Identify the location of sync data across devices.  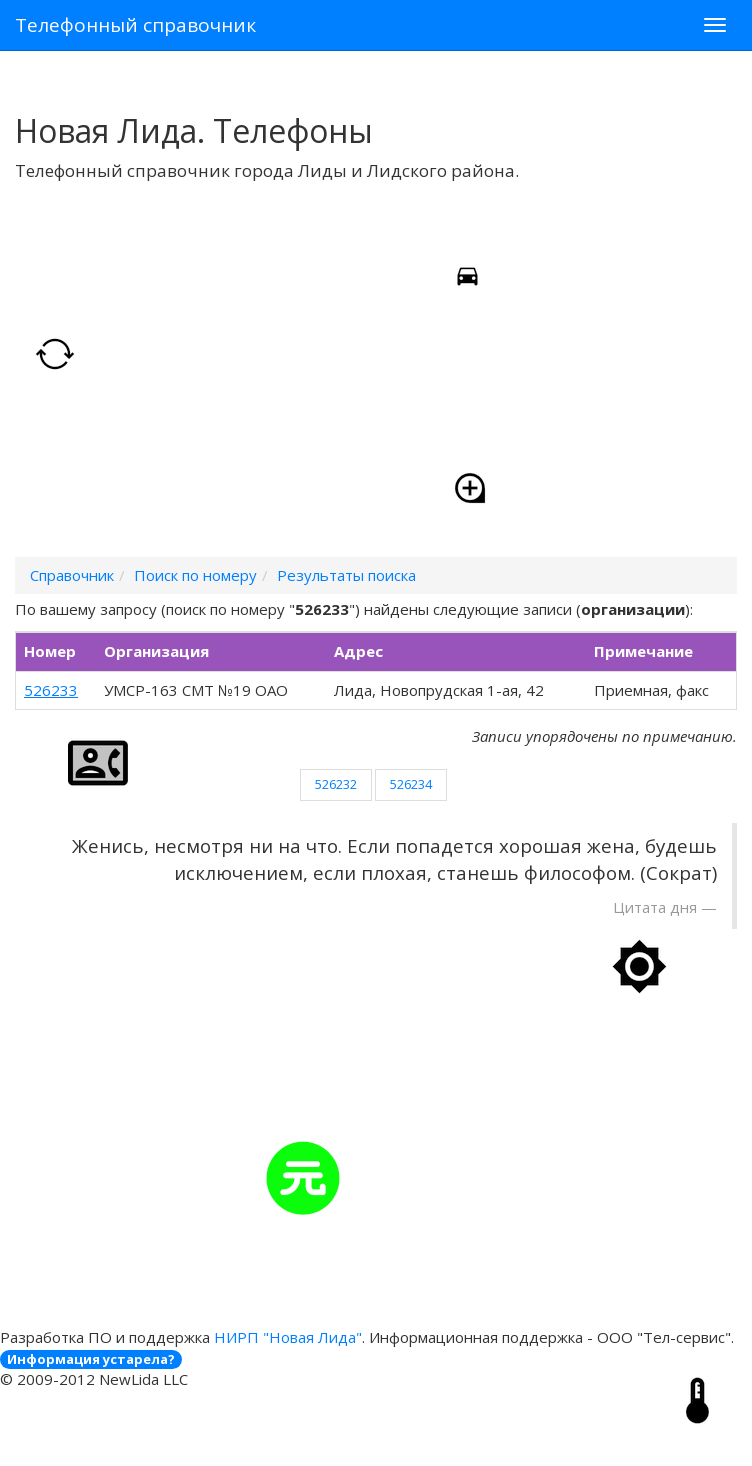
(55, 354).